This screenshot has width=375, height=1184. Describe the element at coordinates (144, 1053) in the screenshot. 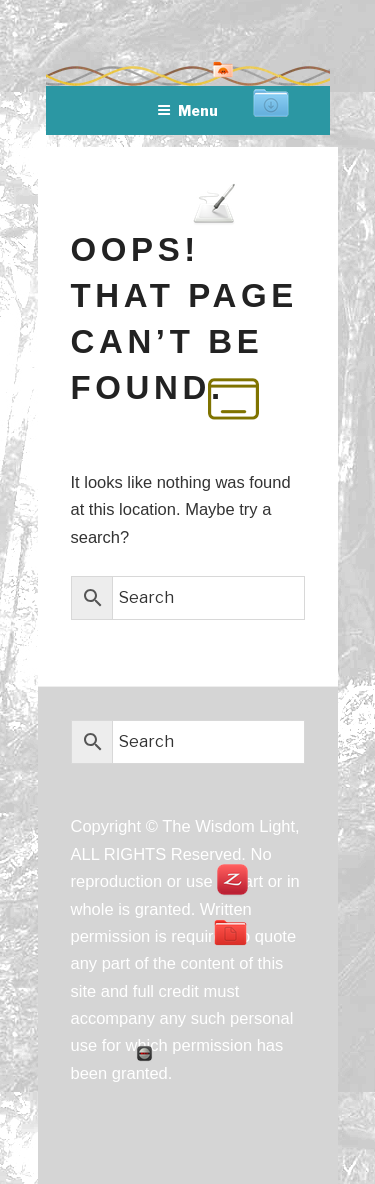

I see `launch gnome robots game` at that location.